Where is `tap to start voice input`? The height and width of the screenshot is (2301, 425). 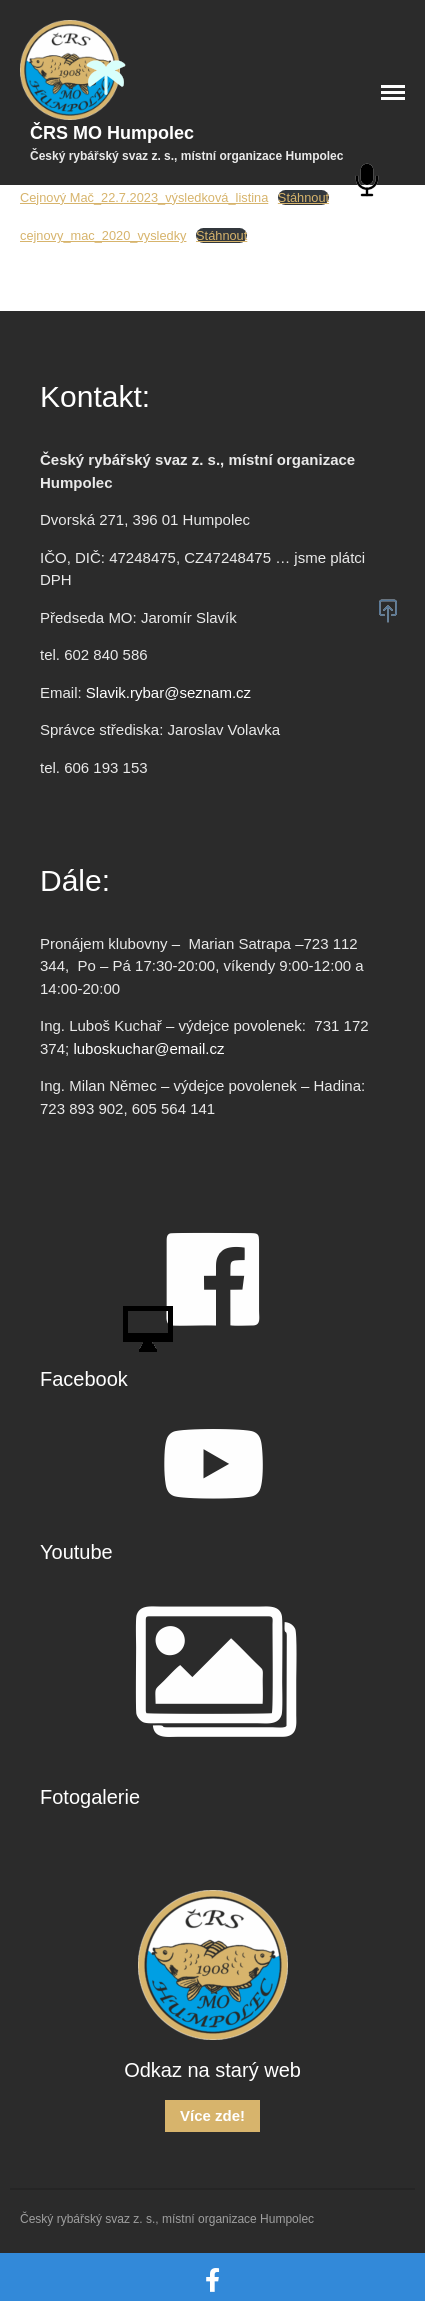 tap to start voice input is located at coordinates (367, 180).